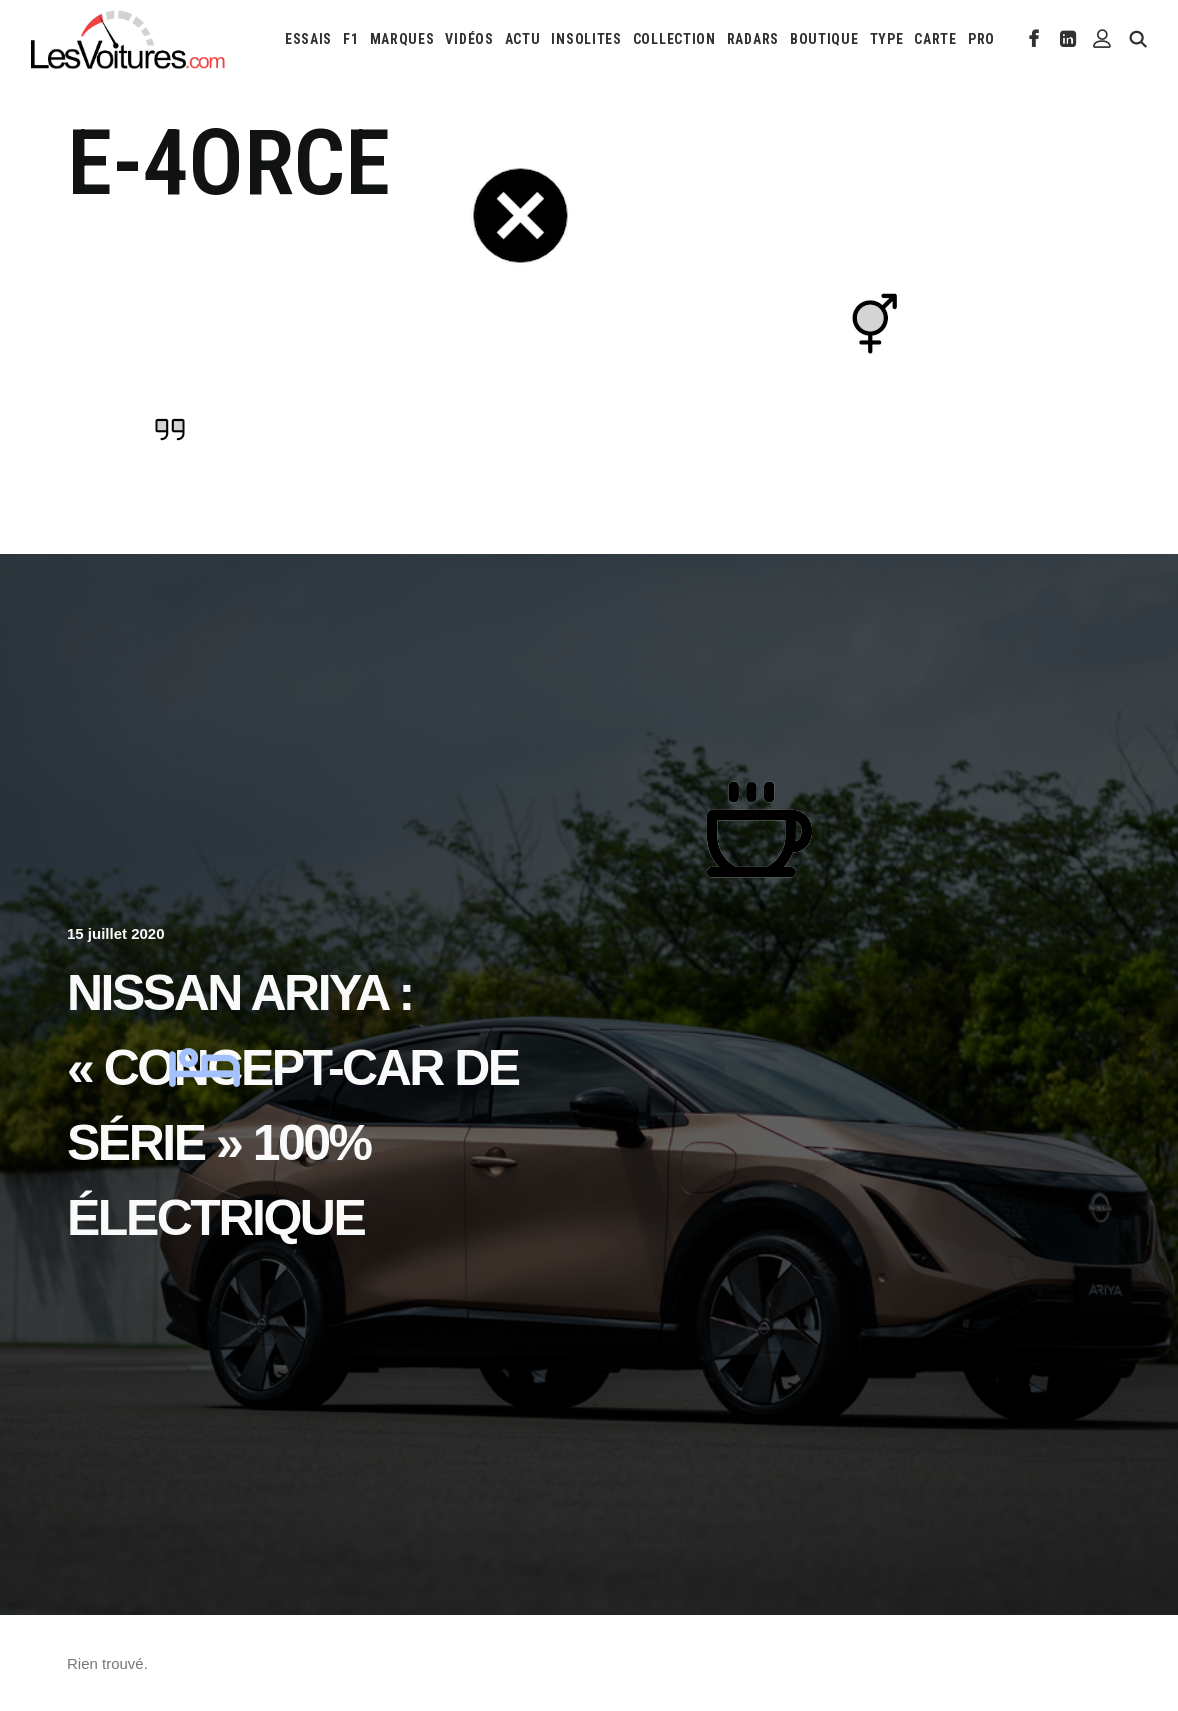 The height and width of the screenshot is (1711, 1178). Describe the element at coordinates (755, 833) in the screenshot. I see `find nearby coffee shops or cafes` at that location.